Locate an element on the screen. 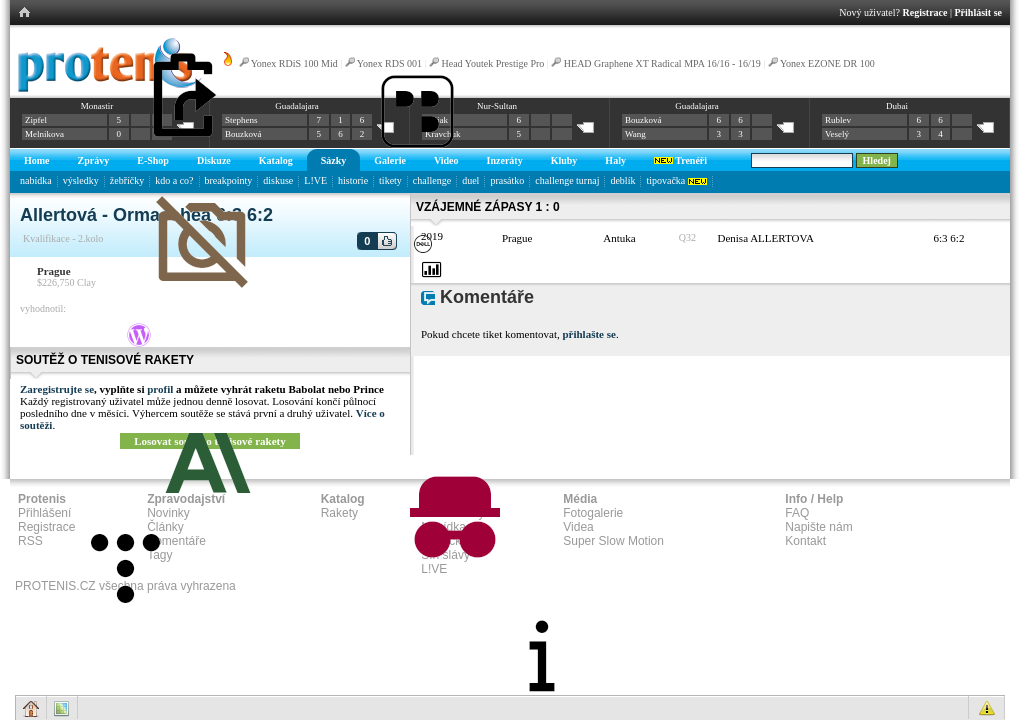 The image size is (1020, 720). Anthropic company logo is located at coordinates (208, 461).